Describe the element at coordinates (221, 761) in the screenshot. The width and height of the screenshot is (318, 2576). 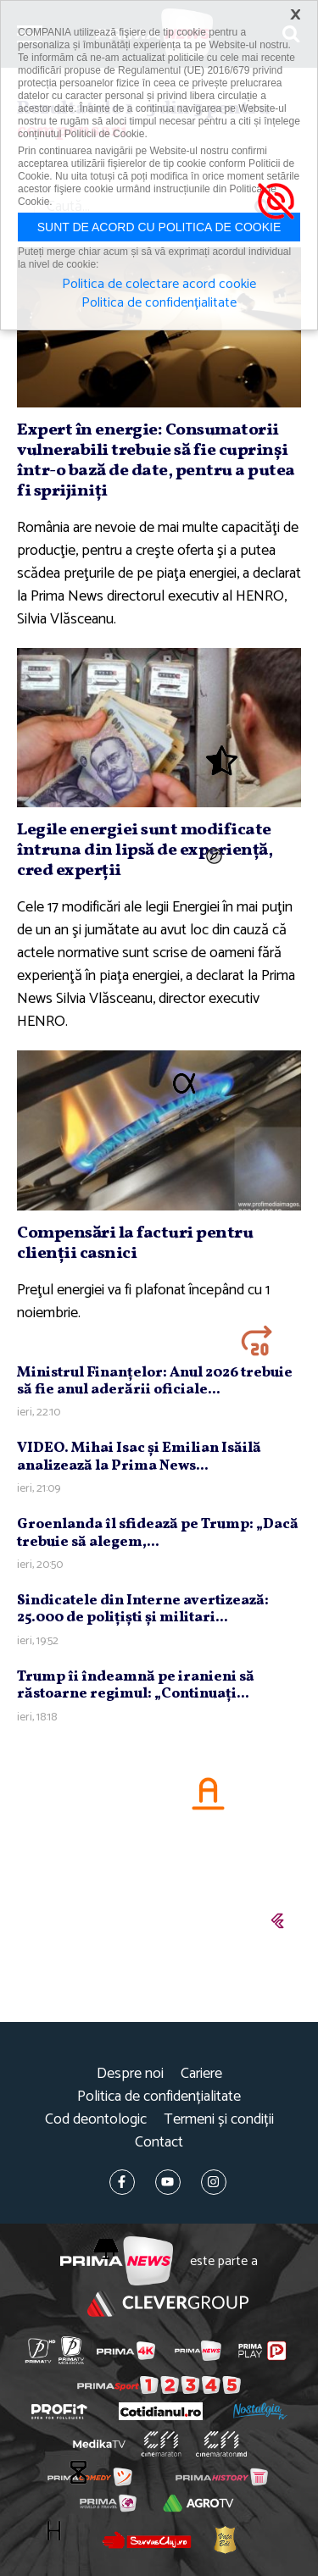
I see `indicates a partial or half-star rating` at that location.